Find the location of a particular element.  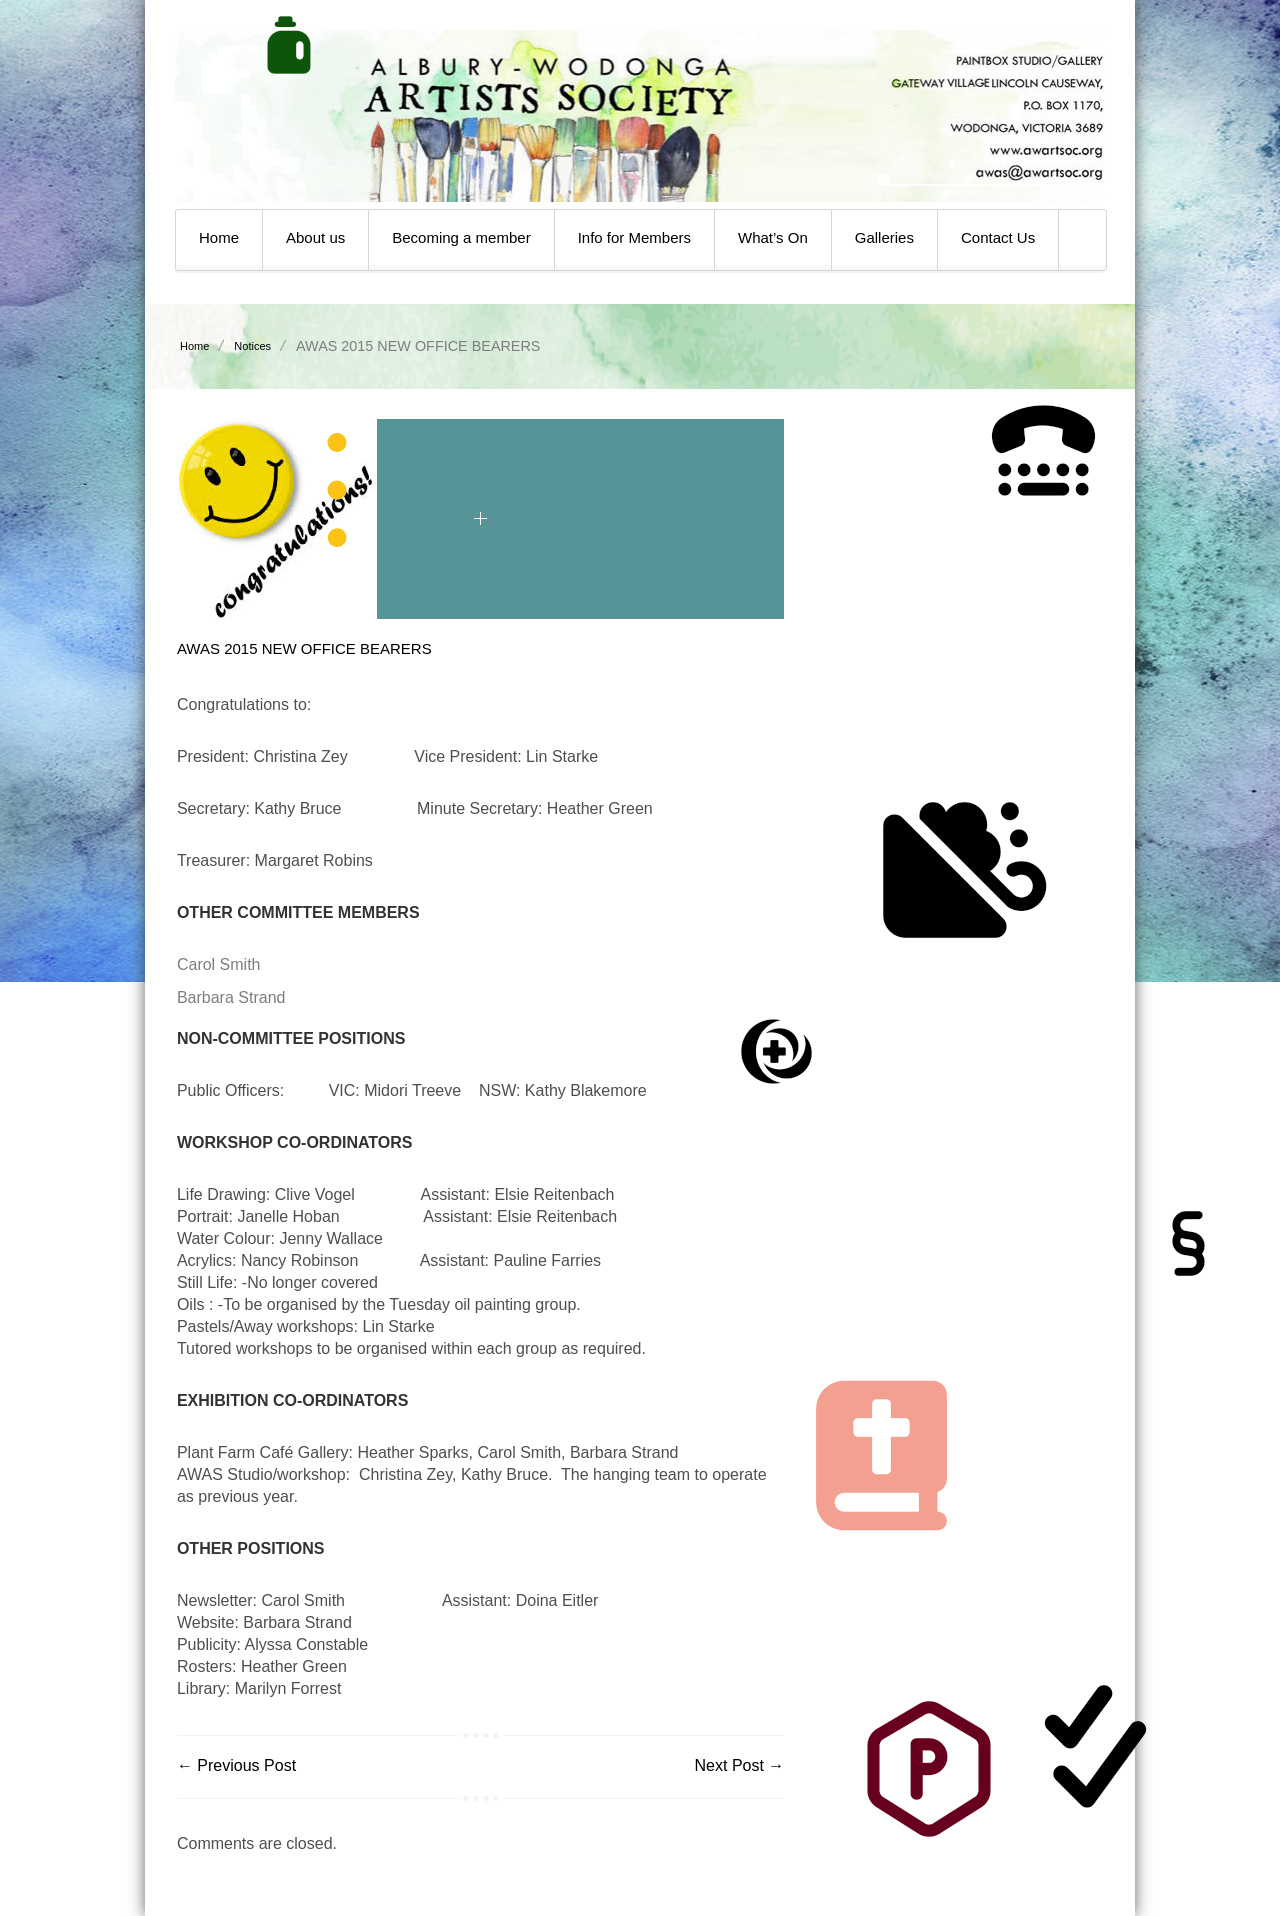

indicates a section or paragraph marker is located at coordinates (1188, 1243).